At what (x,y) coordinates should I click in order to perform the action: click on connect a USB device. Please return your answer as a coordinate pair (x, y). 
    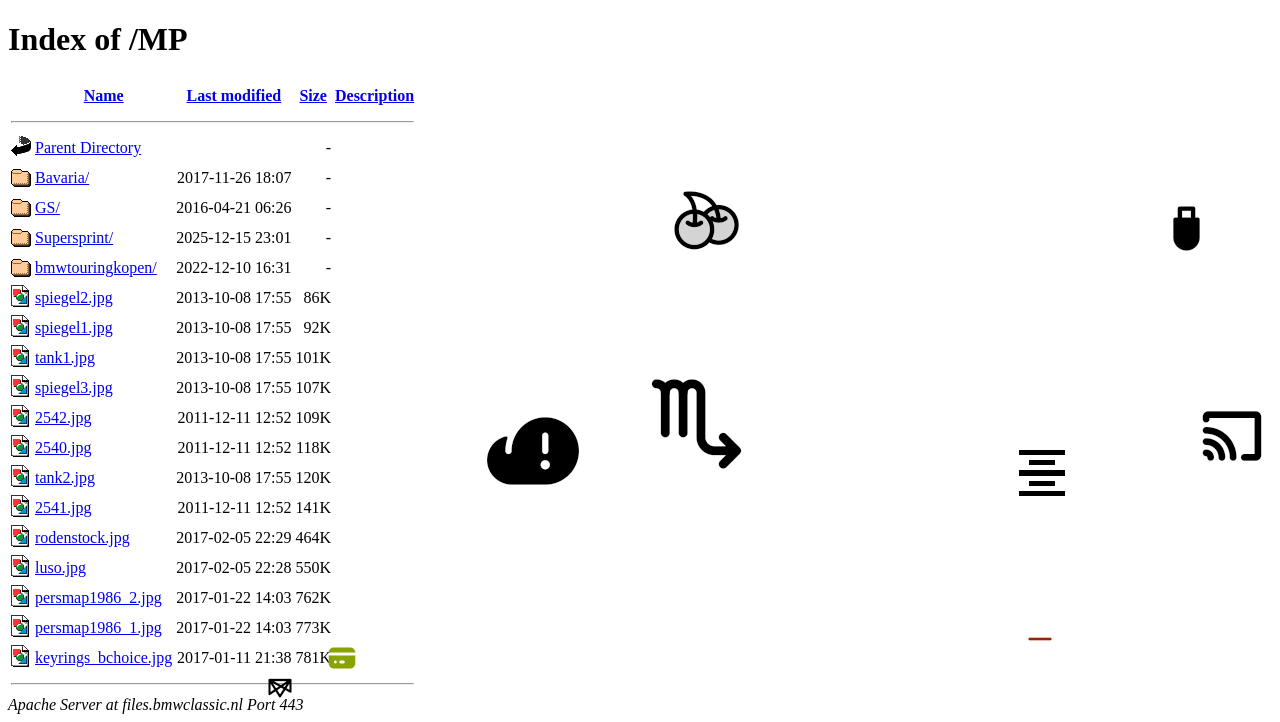
    Looking at the image, I should click on (1186, 228).